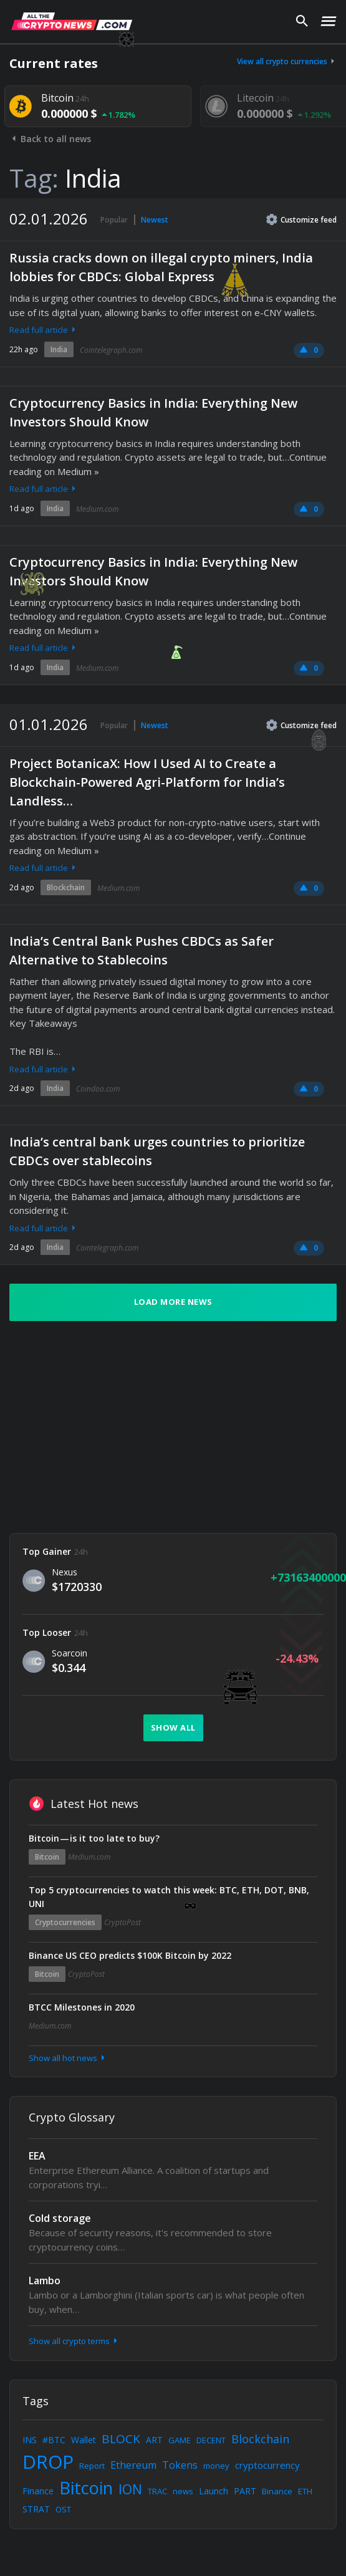 The height and width of the screenshot is (2576, 346). Describe the element at coordinates (234, 280) in the screenshot. I see `access camping or outdoor activity features` at that location.